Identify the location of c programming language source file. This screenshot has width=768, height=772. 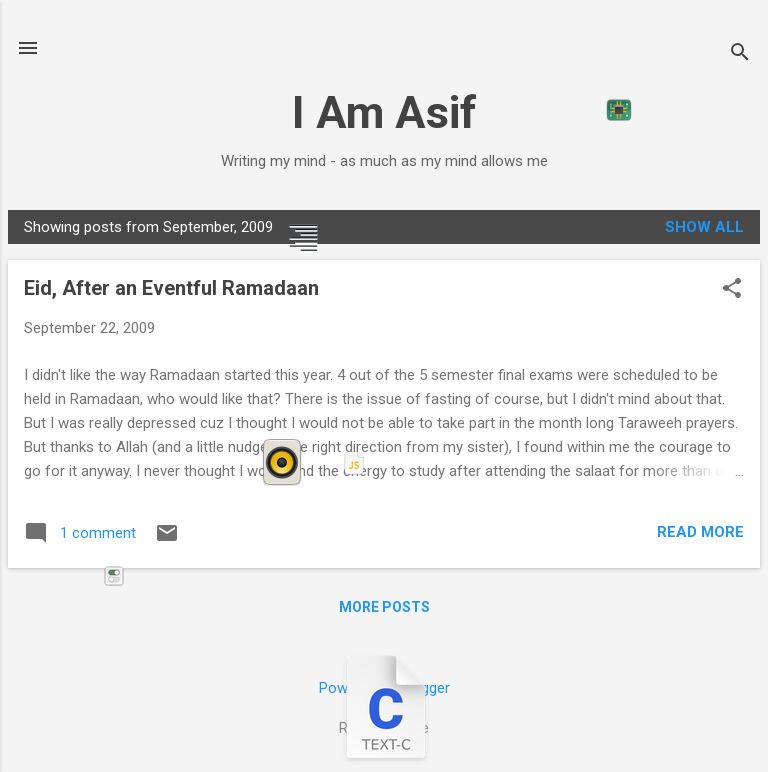
(386, 709).